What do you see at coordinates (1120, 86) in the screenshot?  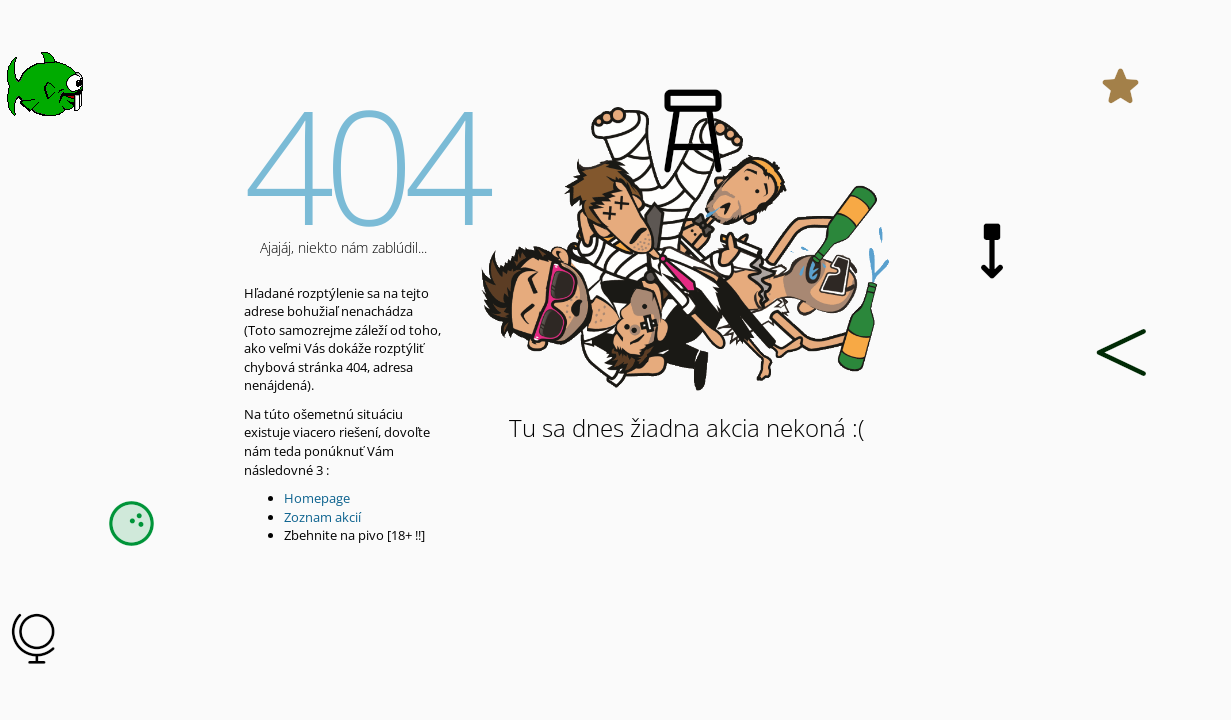 I see `mark item as favorite` at bounding box center [1120, 86].